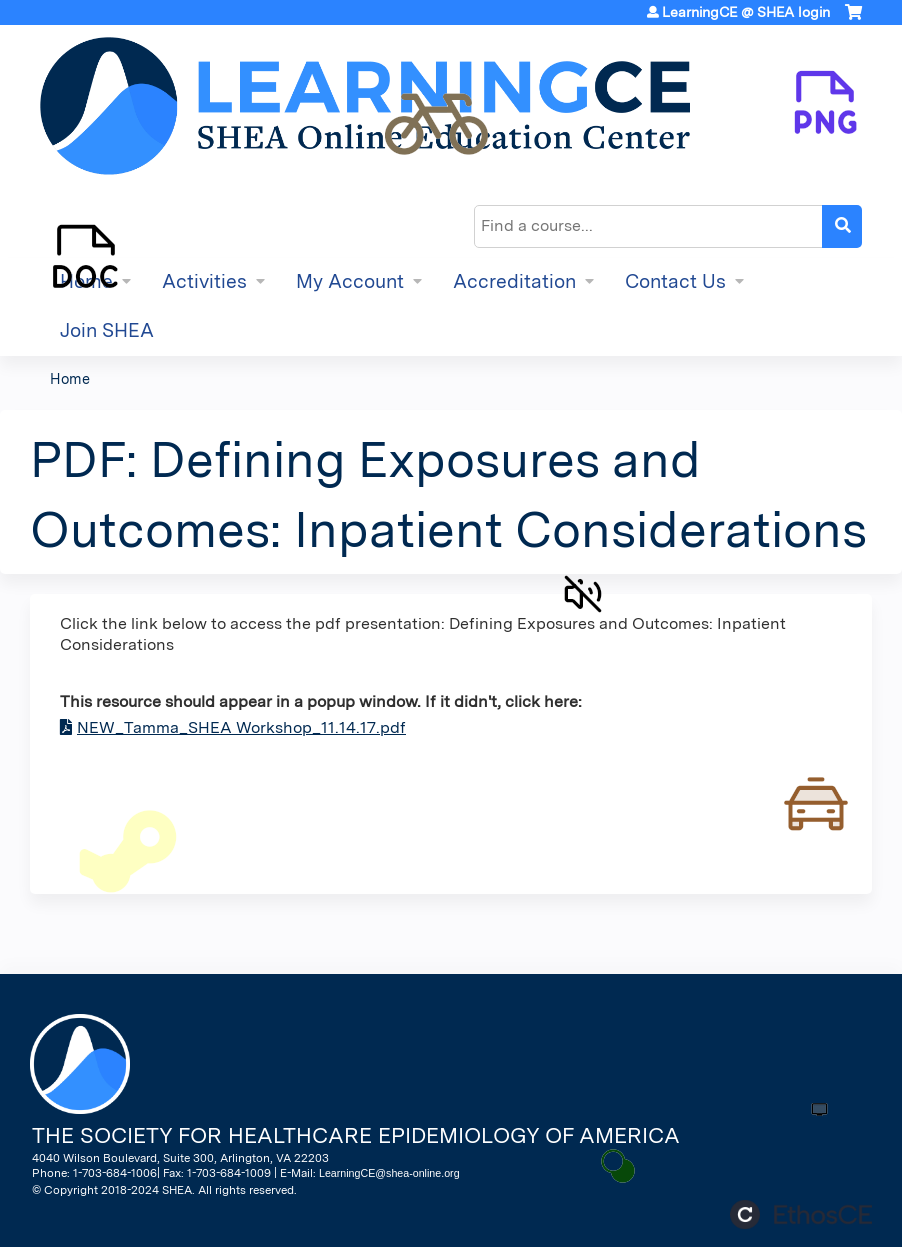 The height and width of the screenshot is (1247, 902). I want to click on open a document file, so click(86, 259).